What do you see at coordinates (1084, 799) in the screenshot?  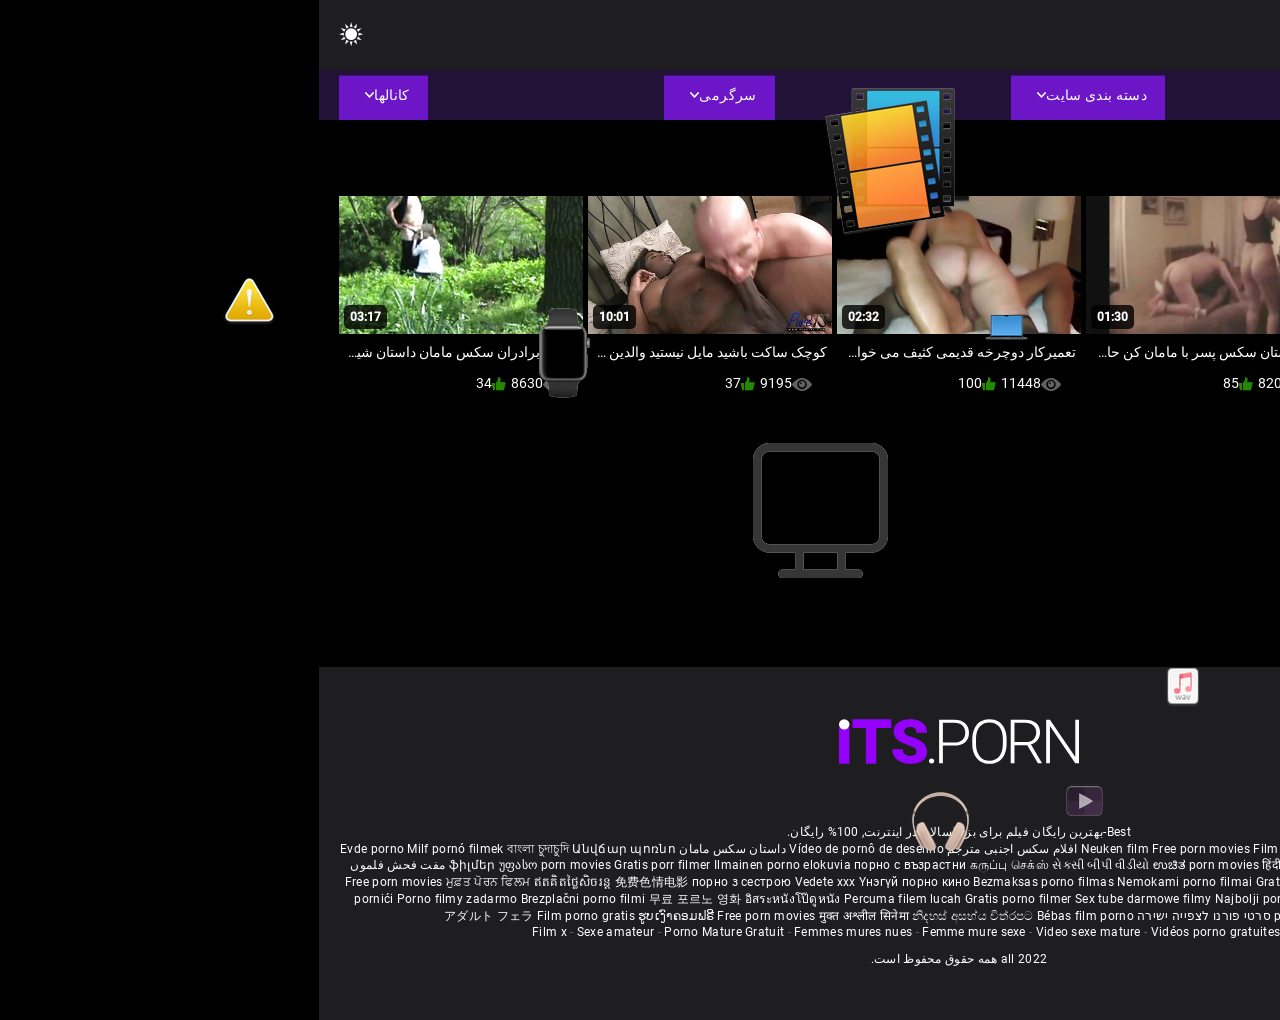 I see `a video file type indicator` at bounding box center [1084, 799].